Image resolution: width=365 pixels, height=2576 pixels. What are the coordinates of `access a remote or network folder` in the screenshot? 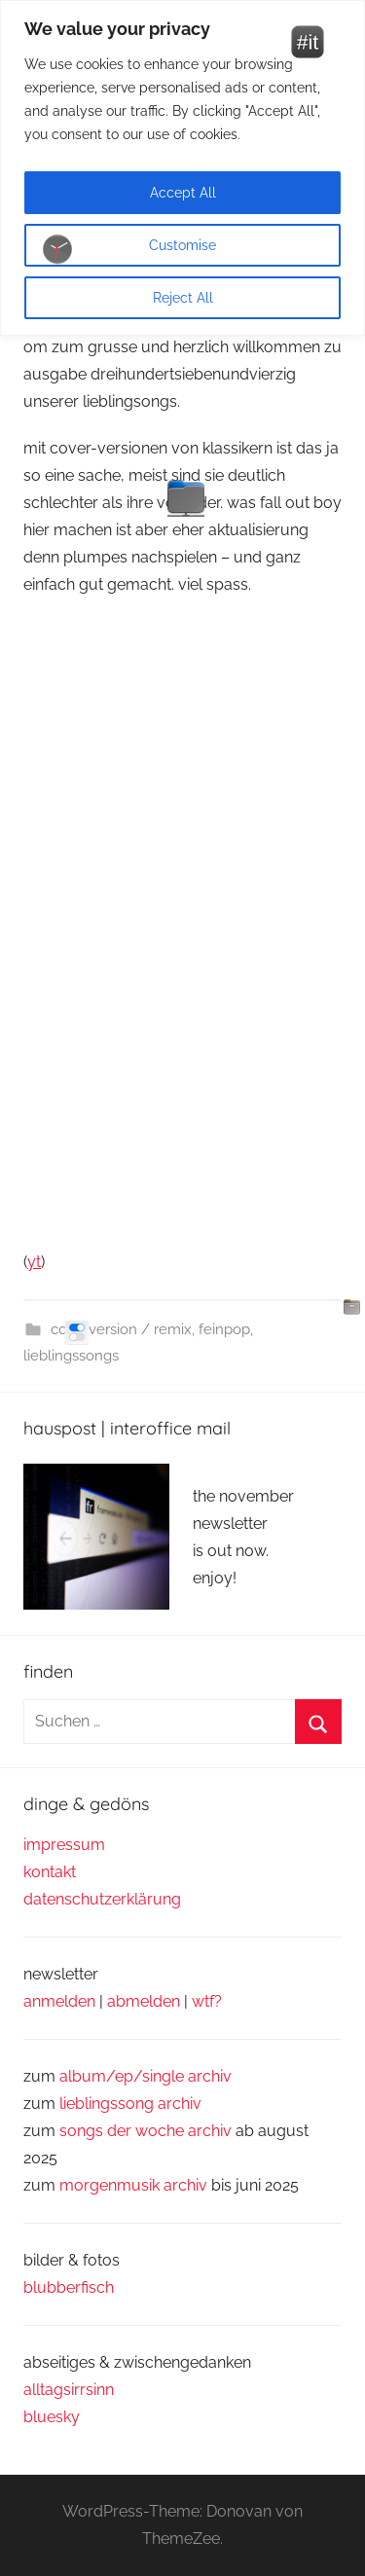 It's located at (186, 498).